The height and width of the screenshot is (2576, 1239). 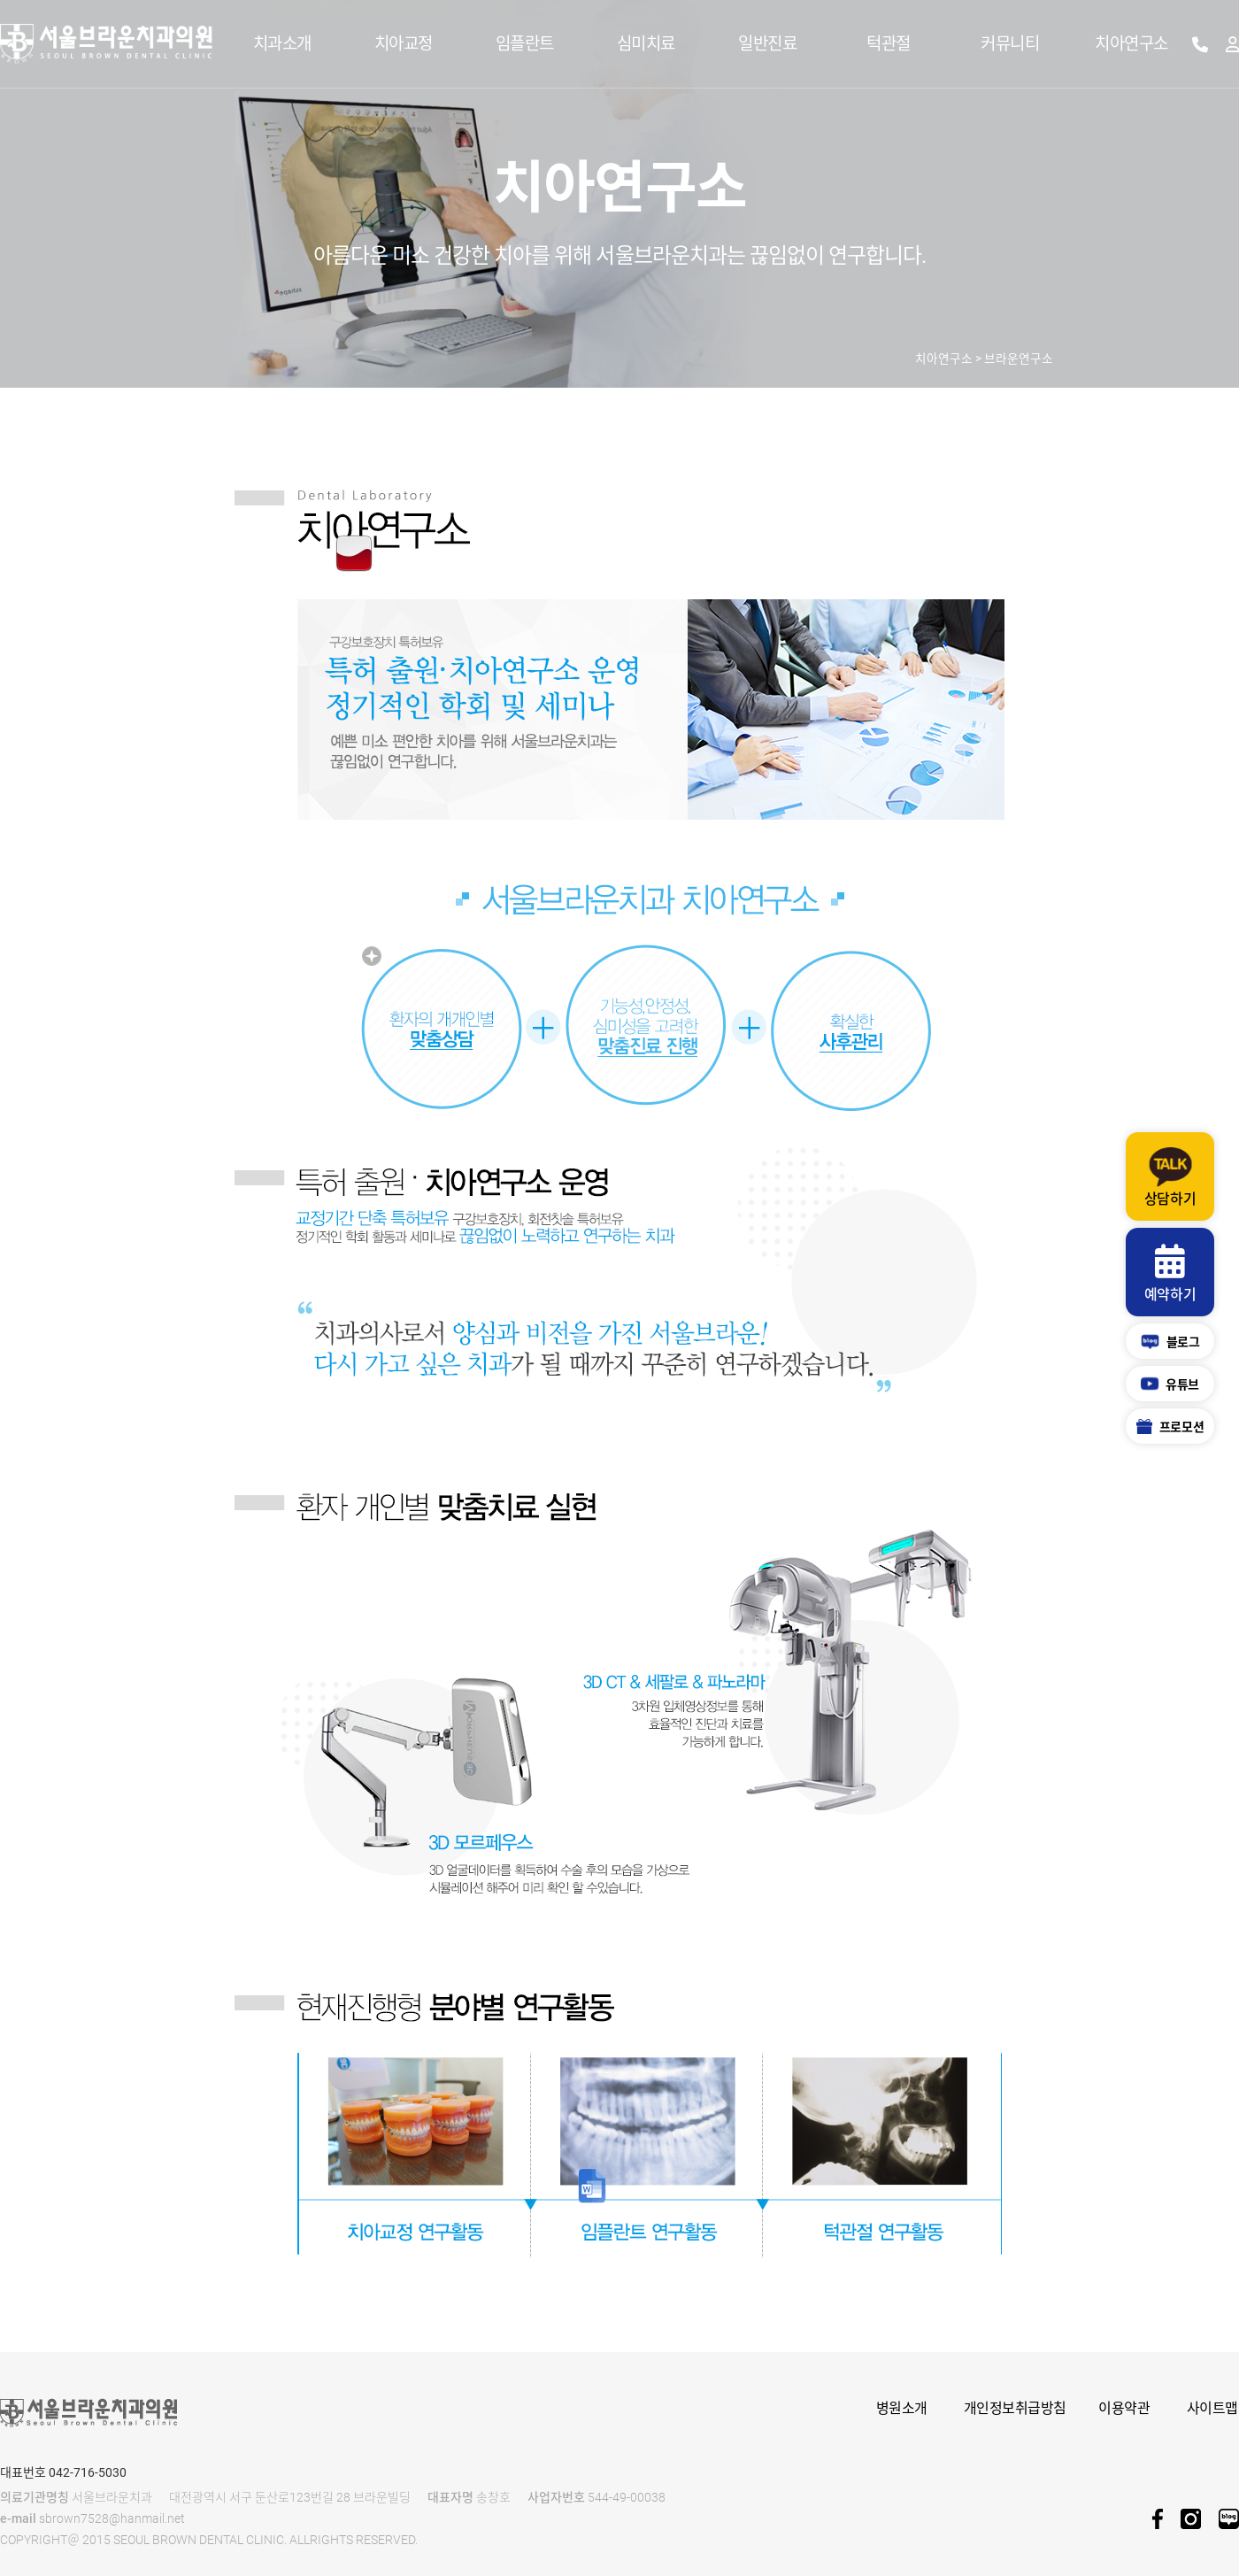 What do you see at coordinates (354, 553) in the screenshot?
I see `open wine compatibility layer application` at bounding box center [354, 553].